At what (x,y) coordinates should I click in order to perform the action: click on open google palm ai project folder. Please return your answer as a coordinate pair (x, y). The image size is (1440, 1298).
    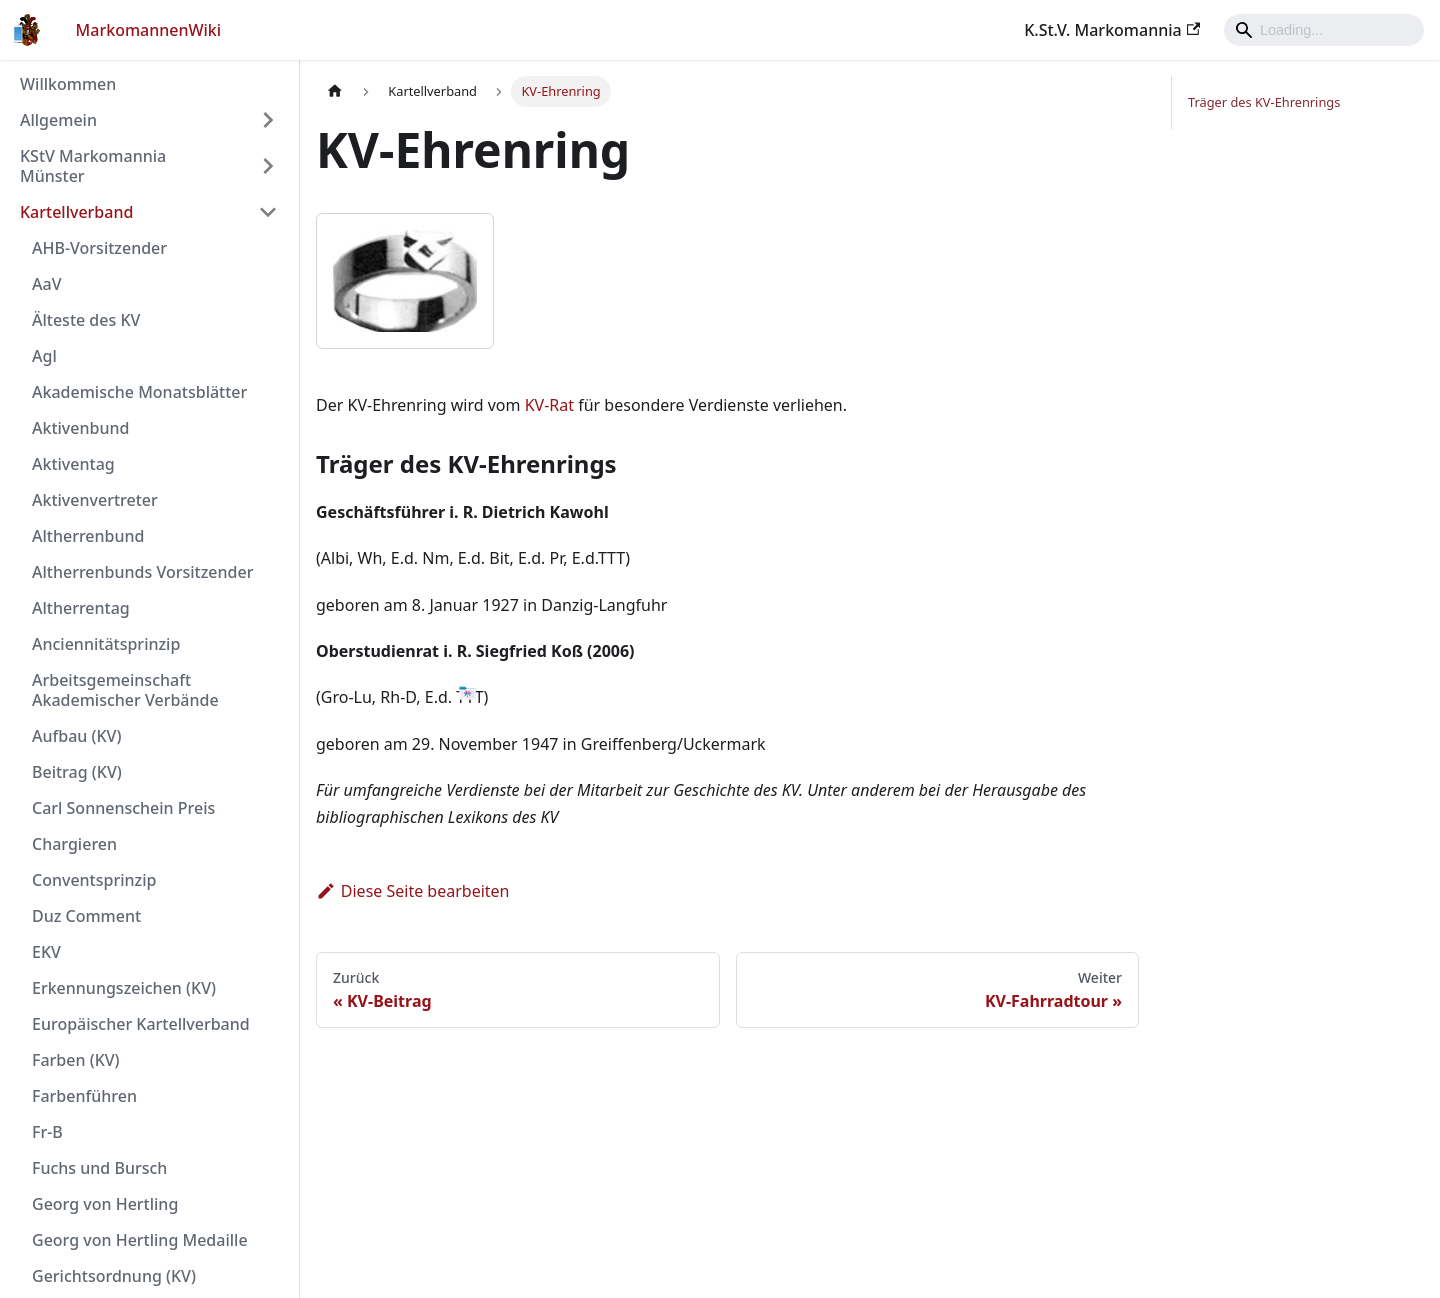
    Looking at the image, I should click on (467, 693).